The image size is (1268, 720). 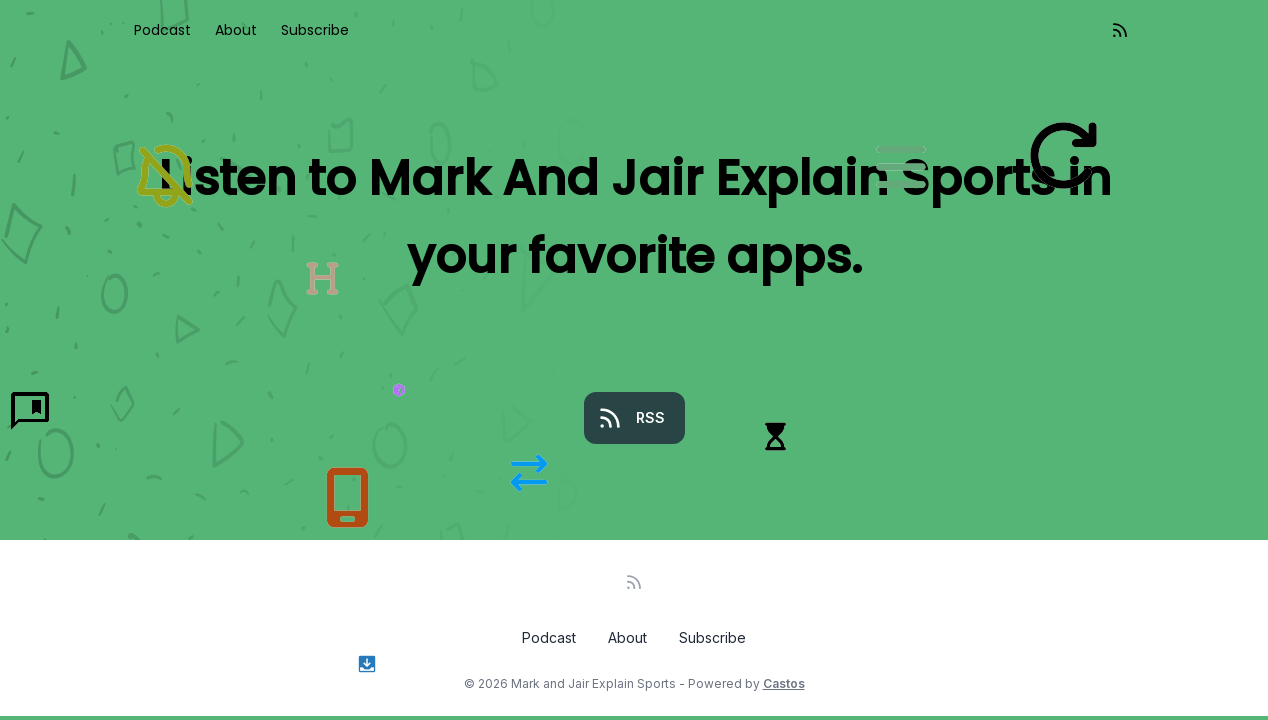 I want to click on hackerrank logo, so click(x=399, y=390).